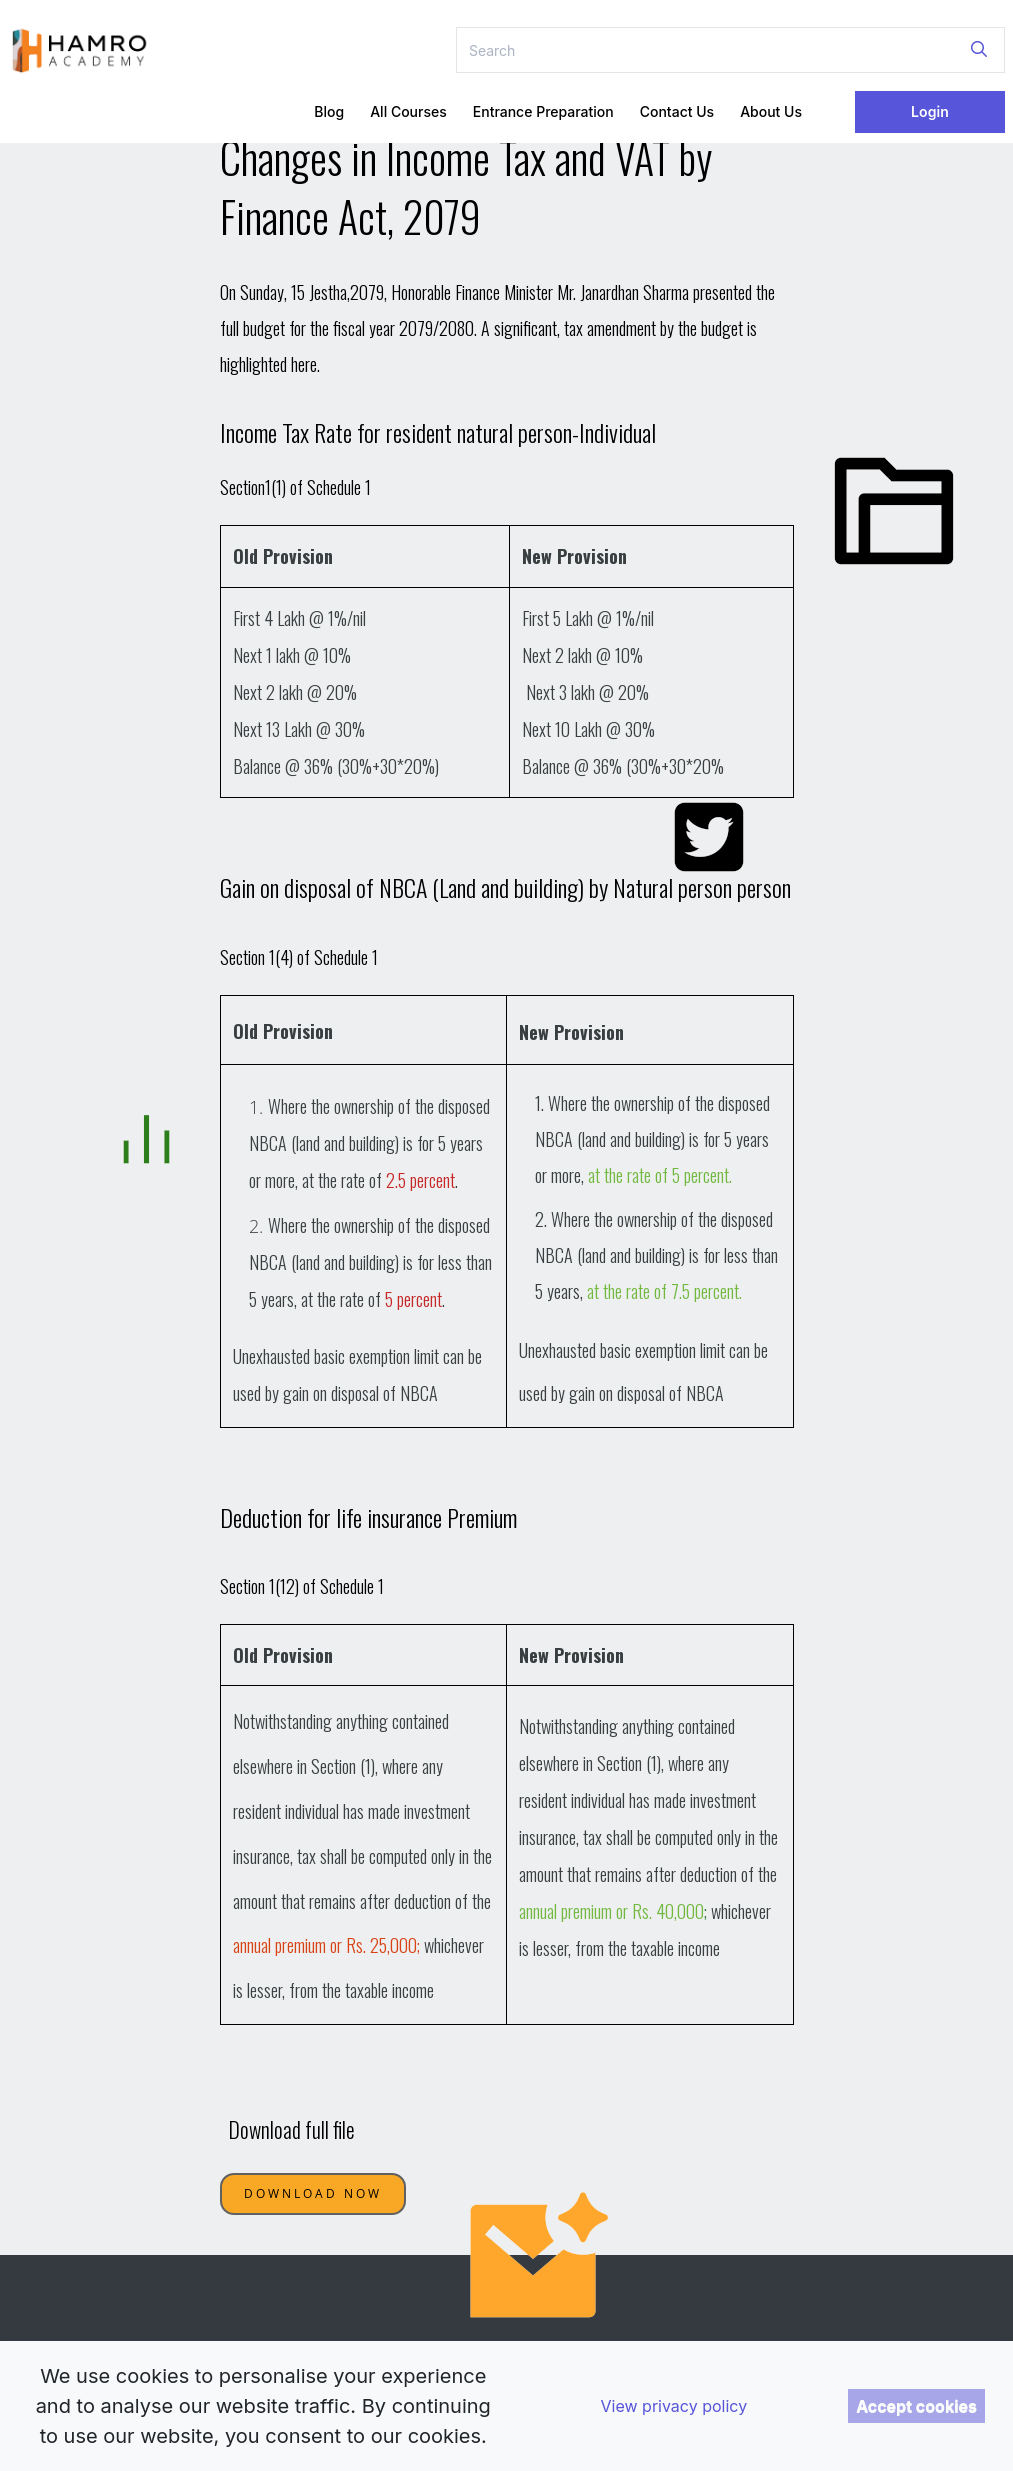 Image resolution: width=1013 pixels, height=2471 pixels. I want to click on share to Twitter, so click(709, 837).